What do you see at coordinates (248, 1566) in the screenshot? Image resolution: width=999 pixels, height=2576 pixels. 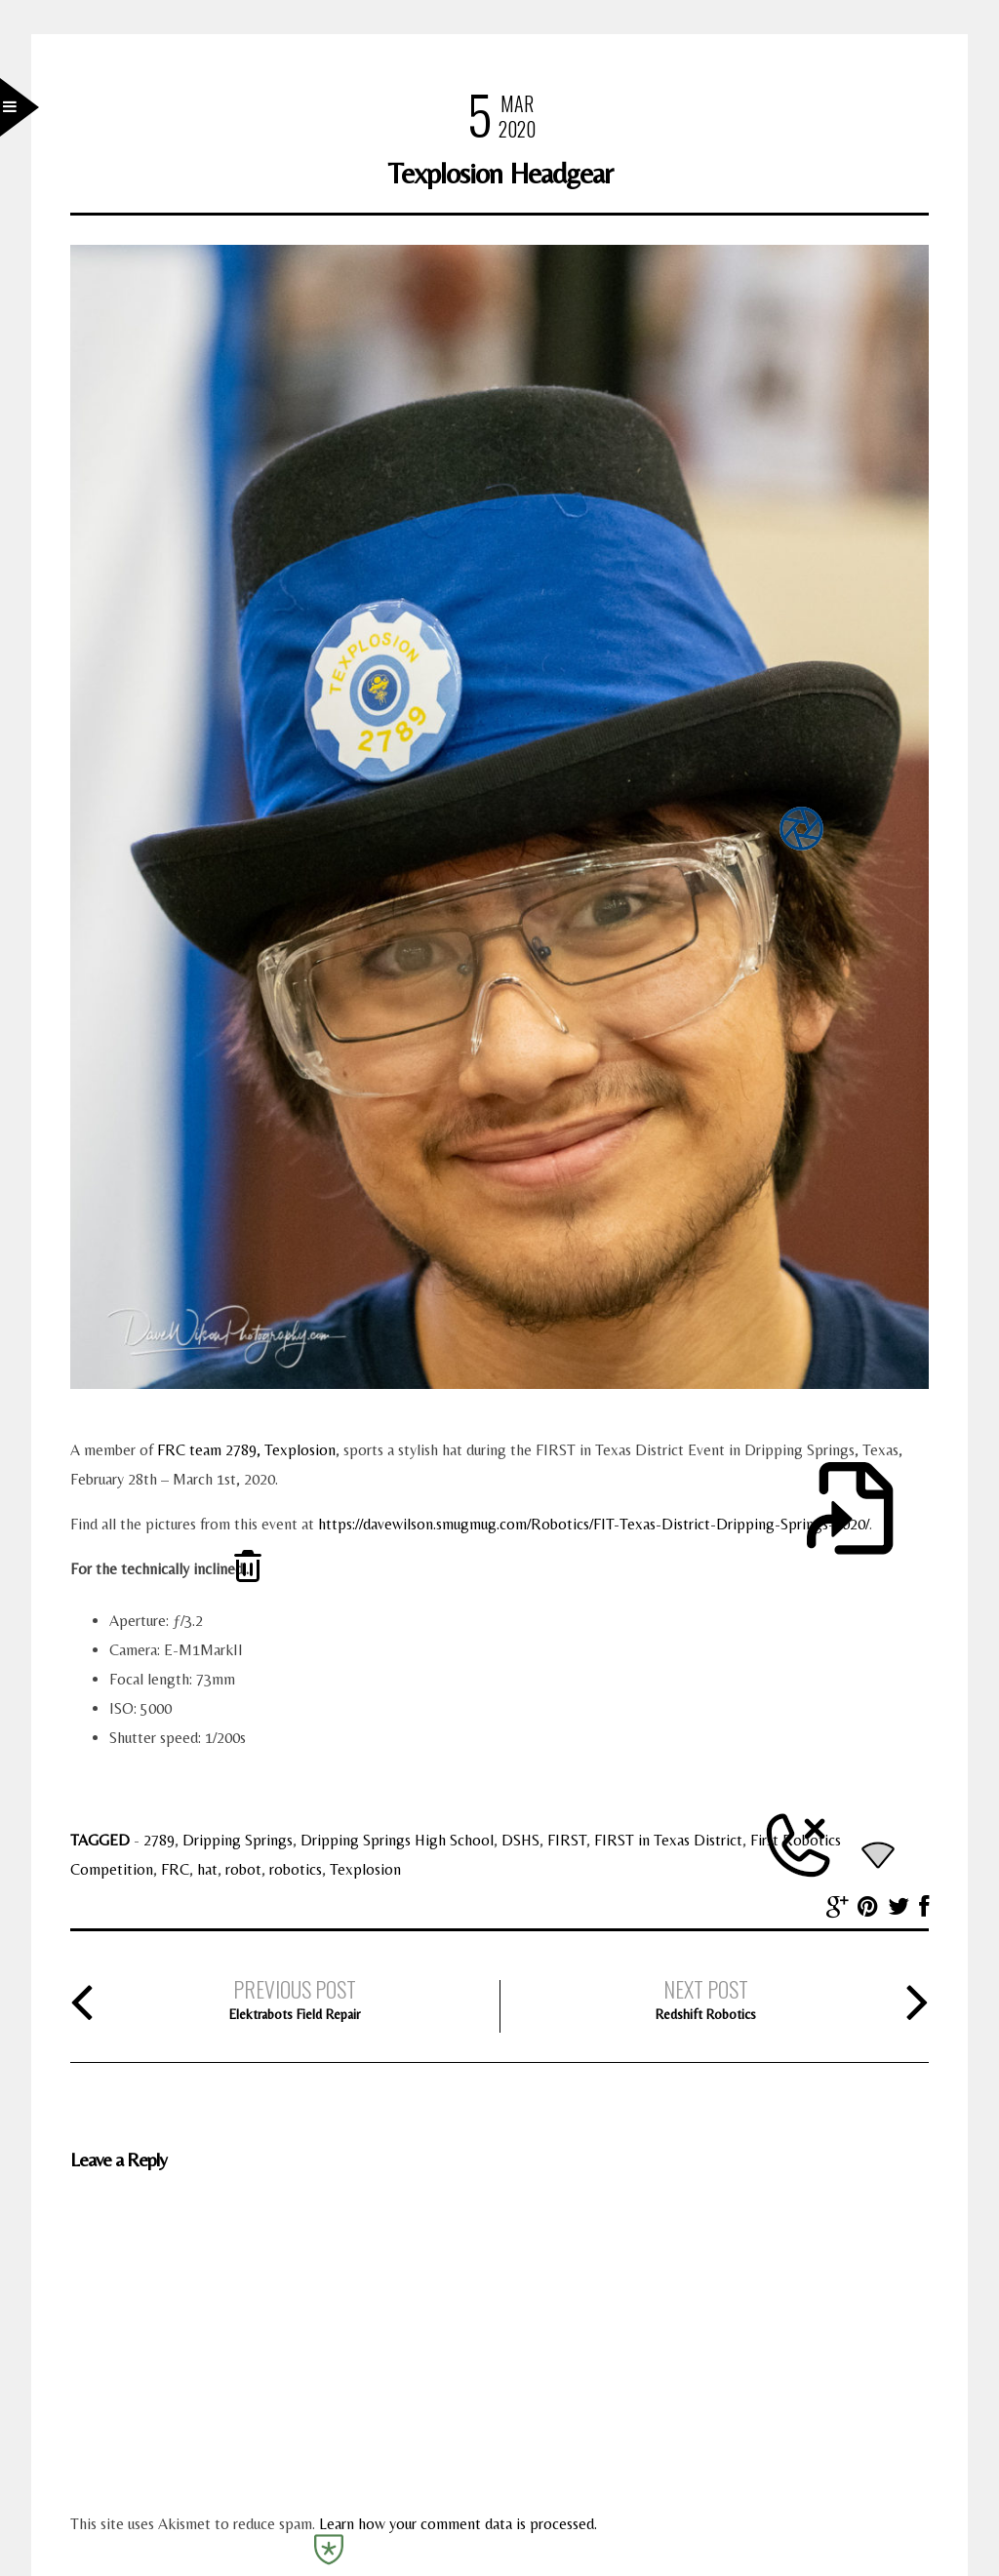 I see `delete selected item` at bounding box center [248, 1566].